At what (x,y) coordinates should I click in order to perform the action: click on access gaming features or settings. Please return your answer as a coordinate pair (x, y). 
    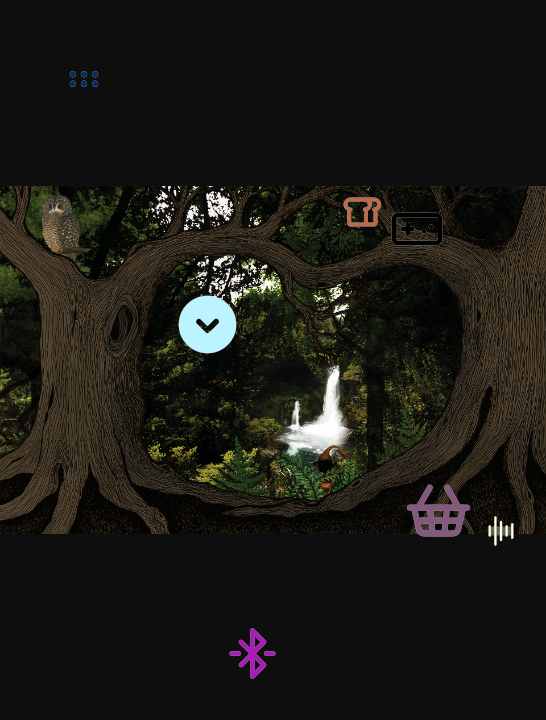
    Looking at the image, I should click on (417, 229).